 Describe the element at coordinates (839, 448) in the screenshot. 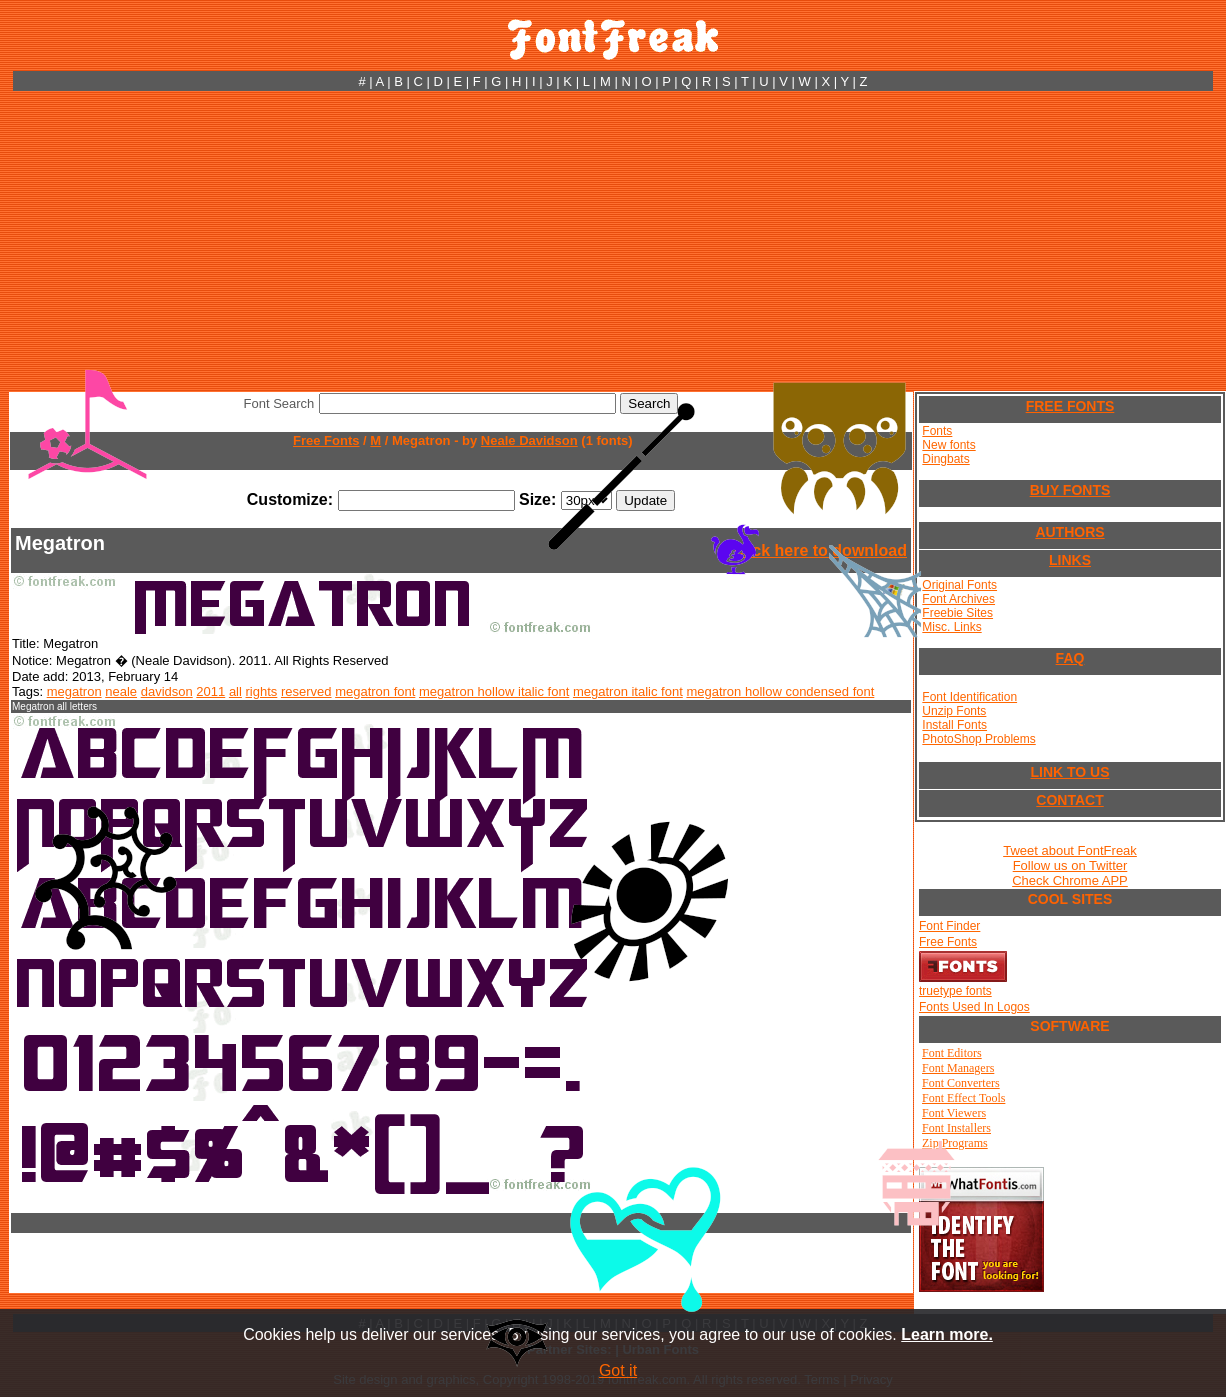

I see `spider or arachnid enemy character in a game` at that location.